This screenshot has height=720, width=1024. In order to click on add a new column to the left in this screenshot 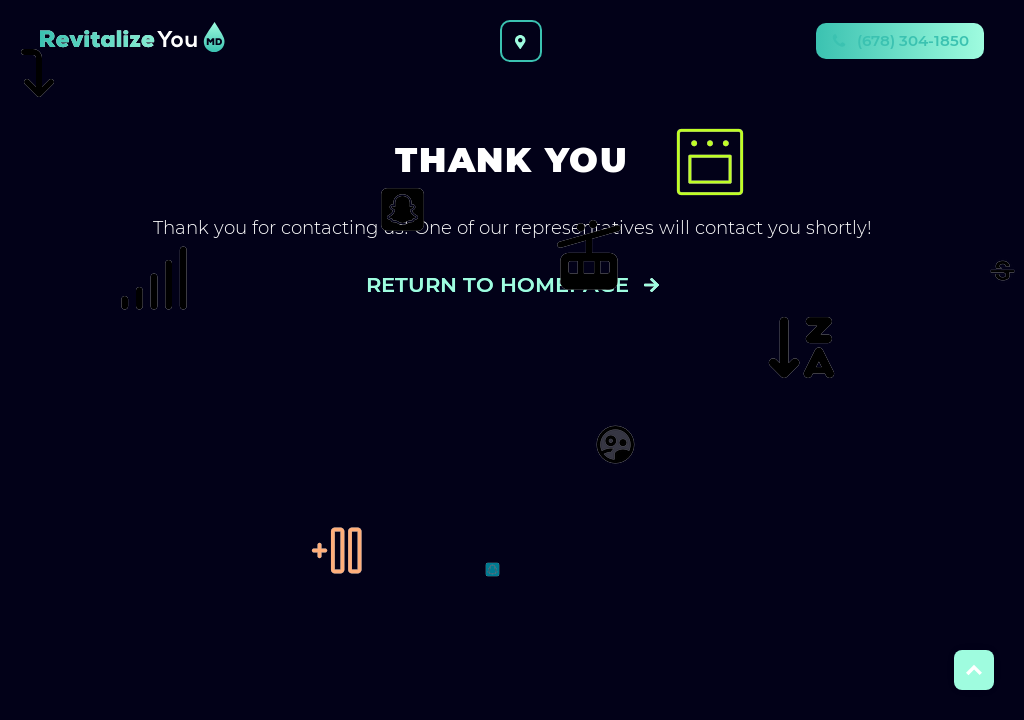, I will do `click(340, 550)`.